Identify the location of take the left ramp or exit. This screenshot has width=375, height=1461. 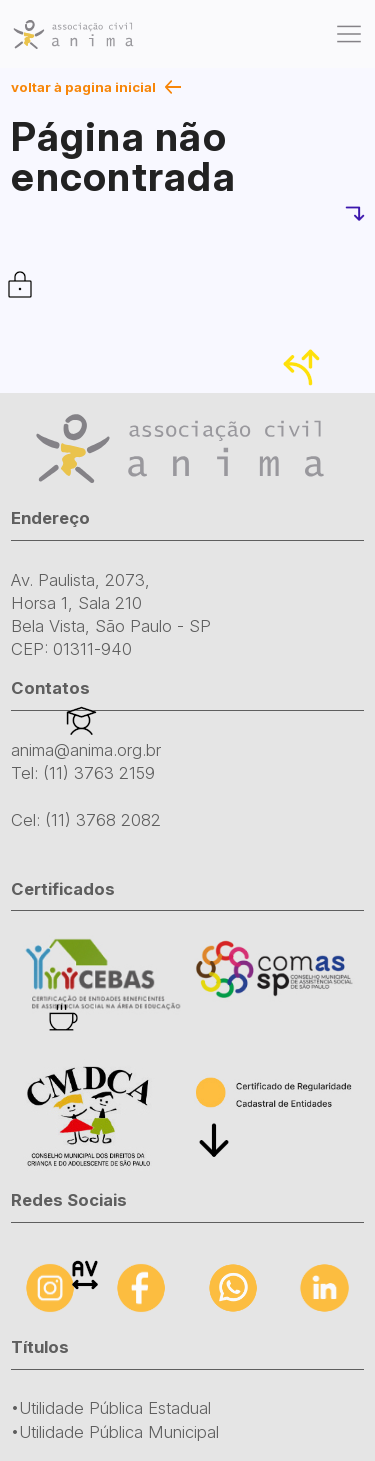
(301, 367).